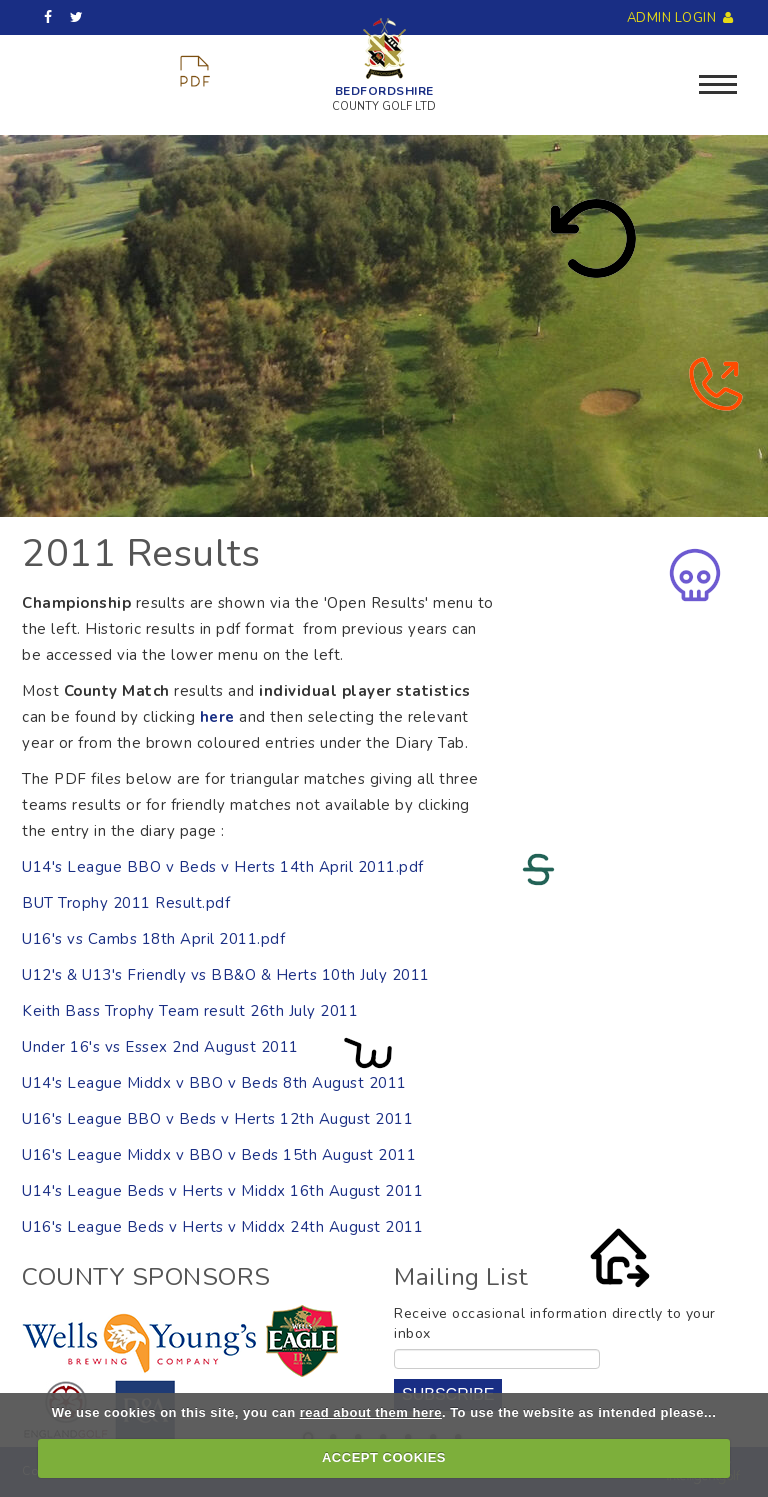 This screenshot has width=768, height=1497. I want to click on indicates danger or fatal error, so click(695, 576).